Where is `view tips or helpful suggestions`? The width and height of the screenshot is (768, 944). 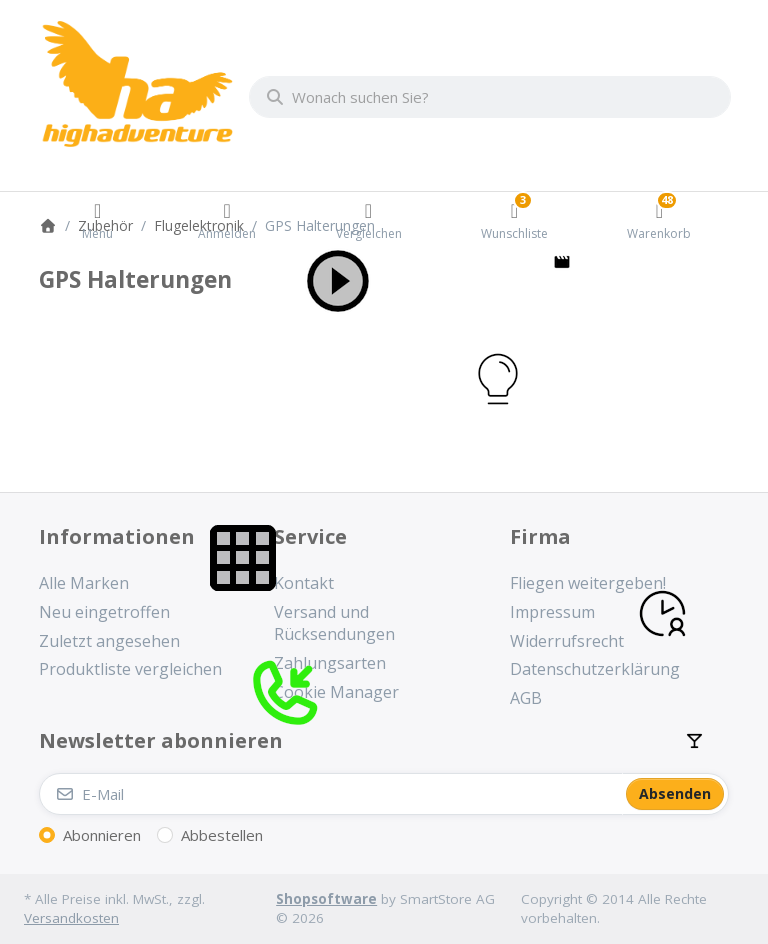 view tips or helpful suggestions is located at coordinates (498, 379).